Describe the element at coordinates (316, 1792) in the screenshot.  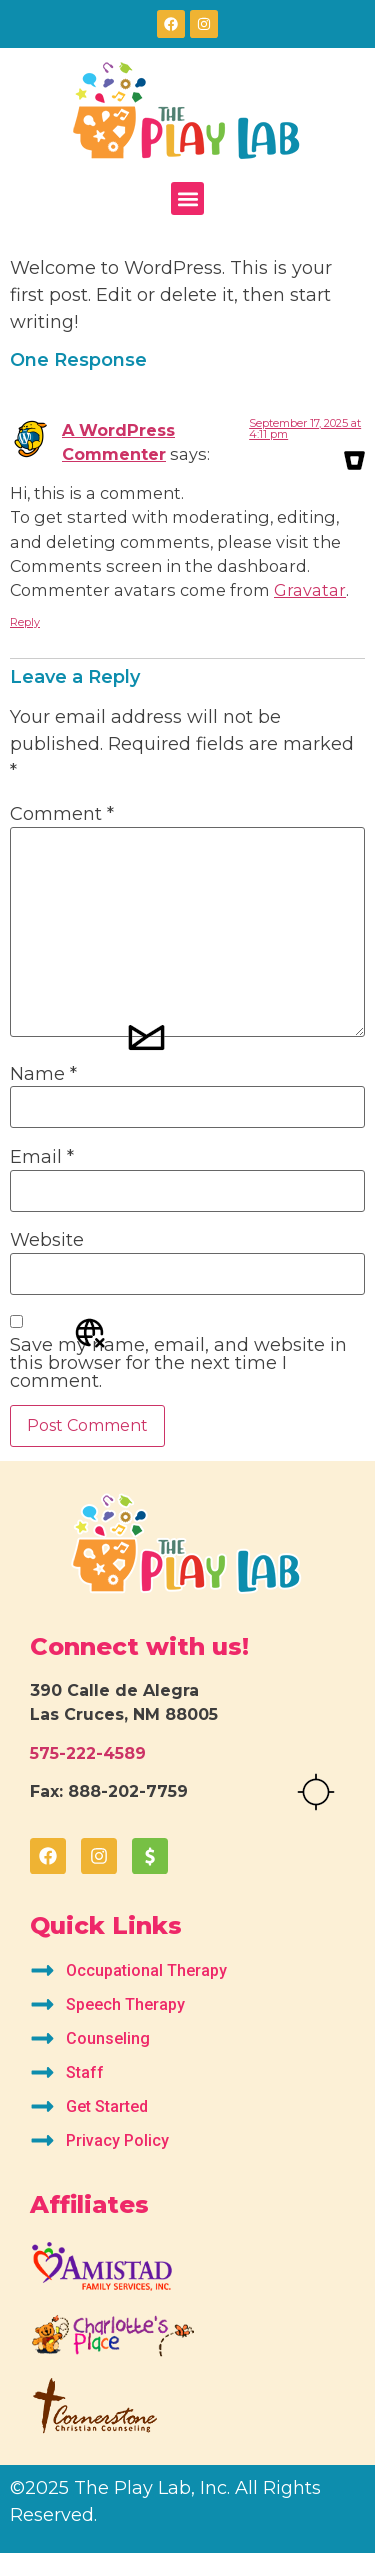
I see `access current GPS location` at that location.